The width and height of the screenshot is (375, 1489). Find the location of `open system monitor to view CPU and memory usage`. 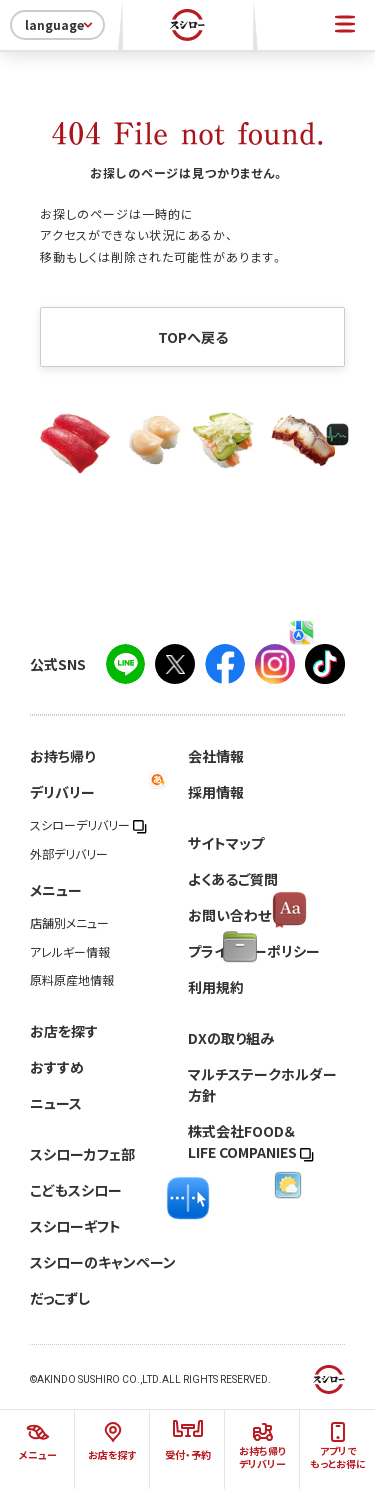

open system monitor to view CPU and memory usage is located at coordinates (337, 434).